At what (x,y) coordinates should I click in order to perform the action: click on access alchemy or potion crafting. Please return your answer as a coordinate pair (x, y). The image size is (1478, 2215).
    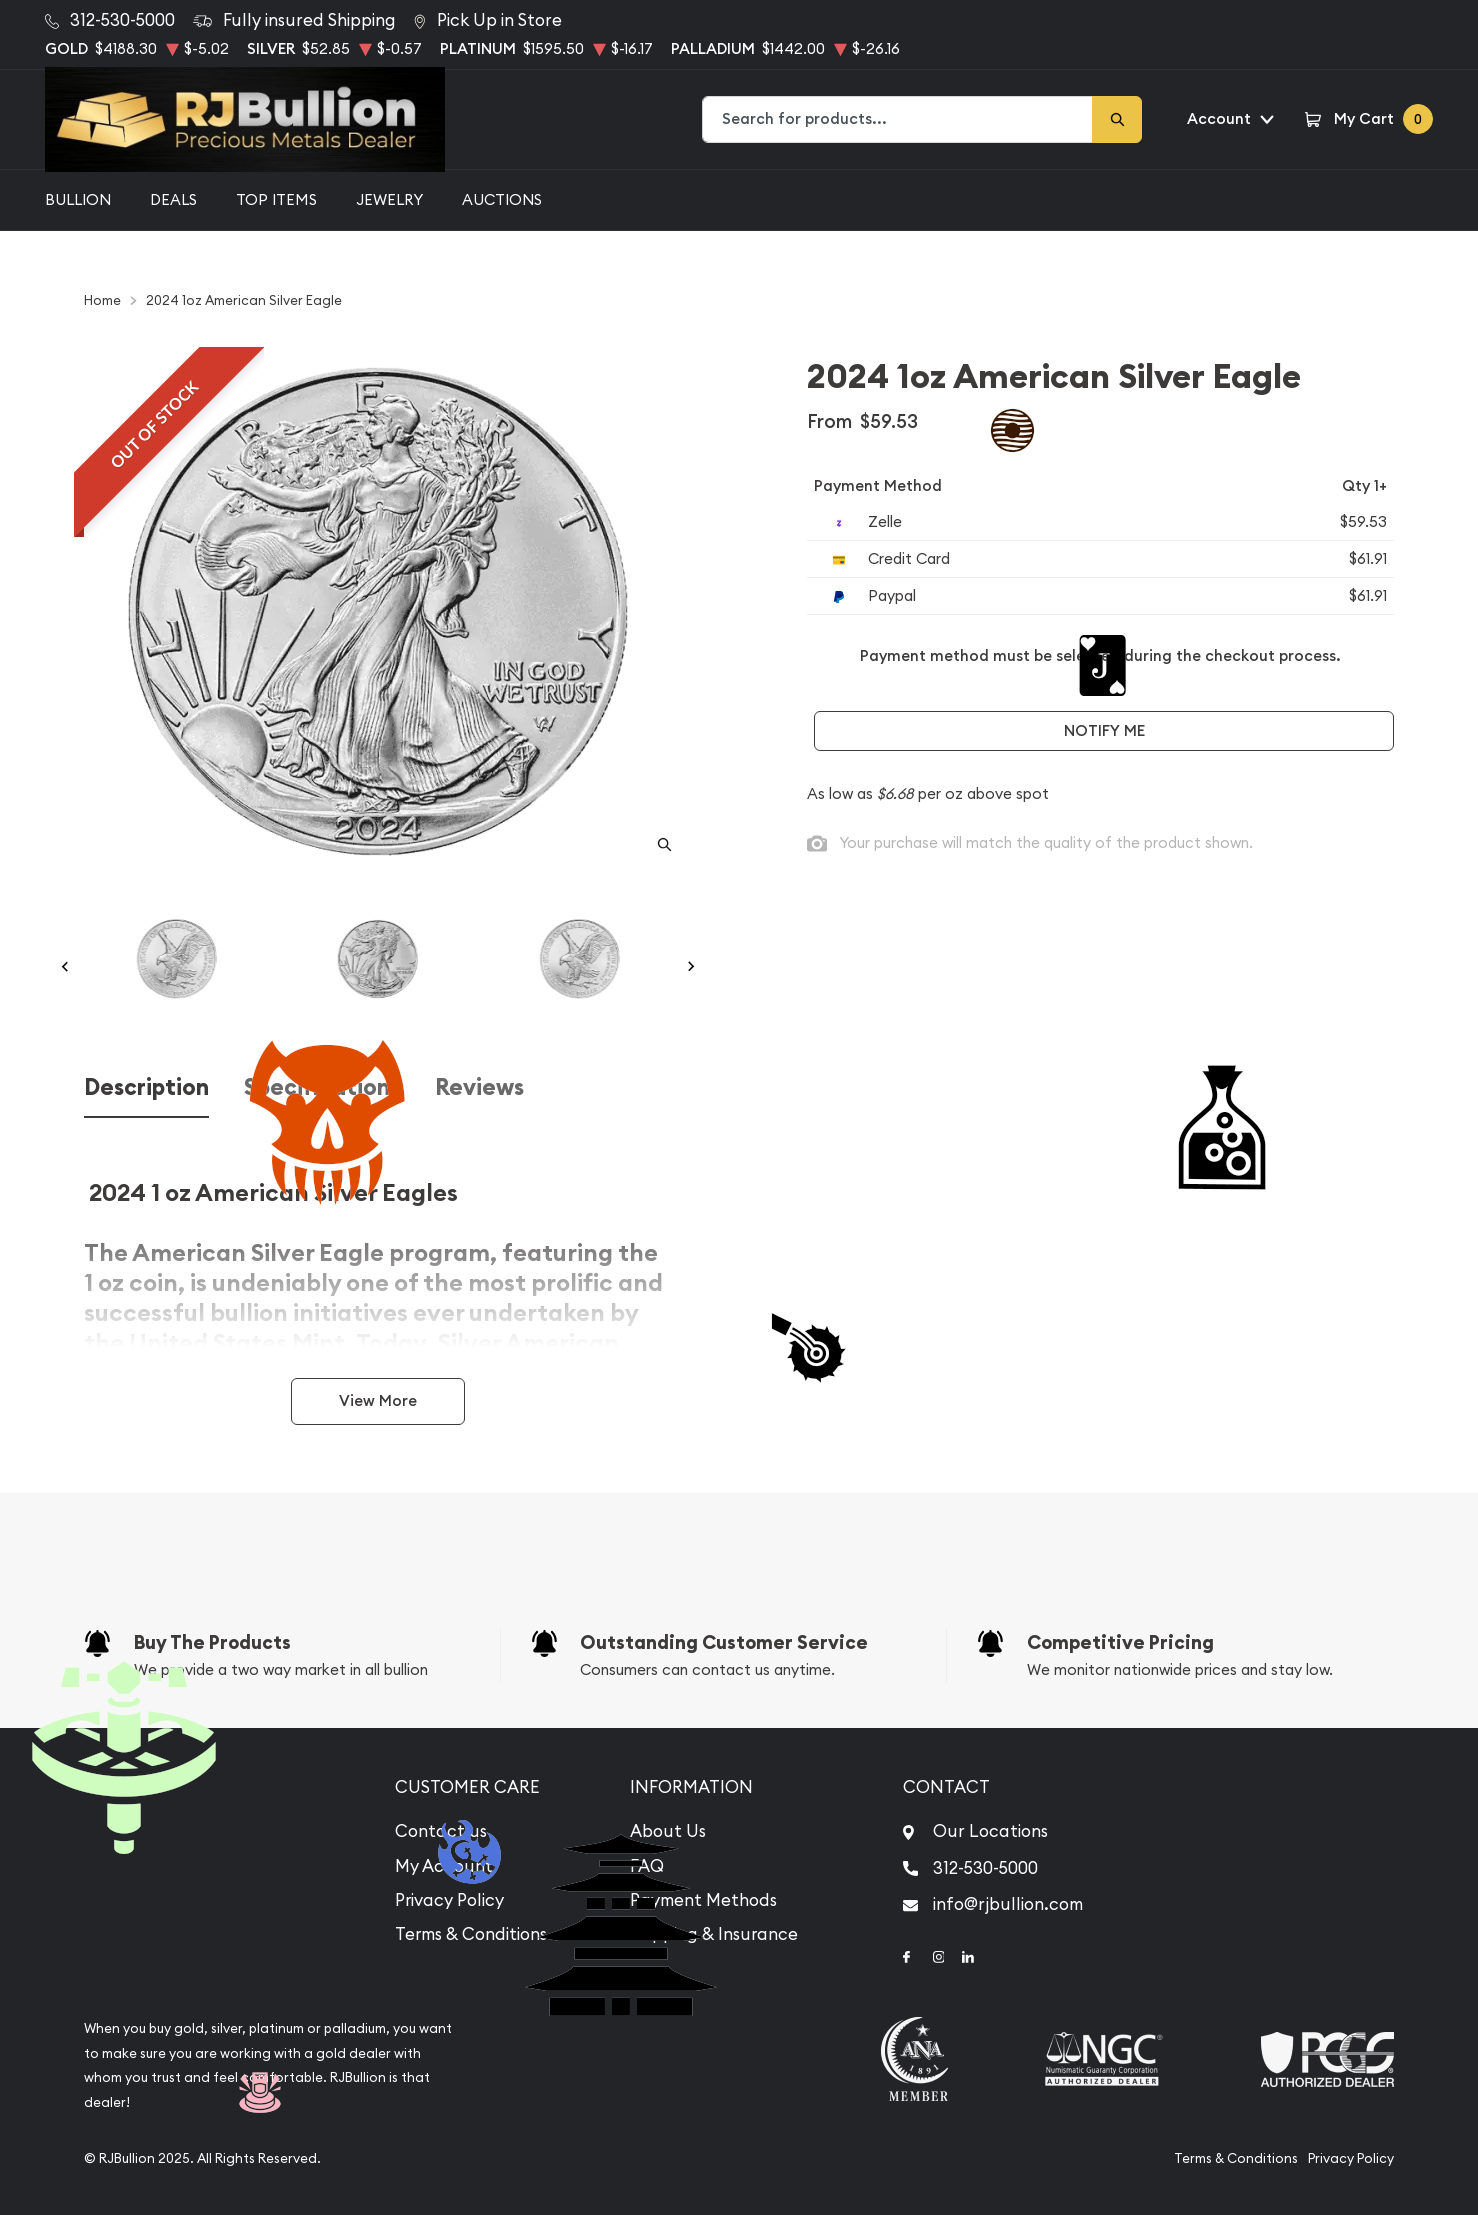
    Looking at the image, I should click on (1226, 1127).